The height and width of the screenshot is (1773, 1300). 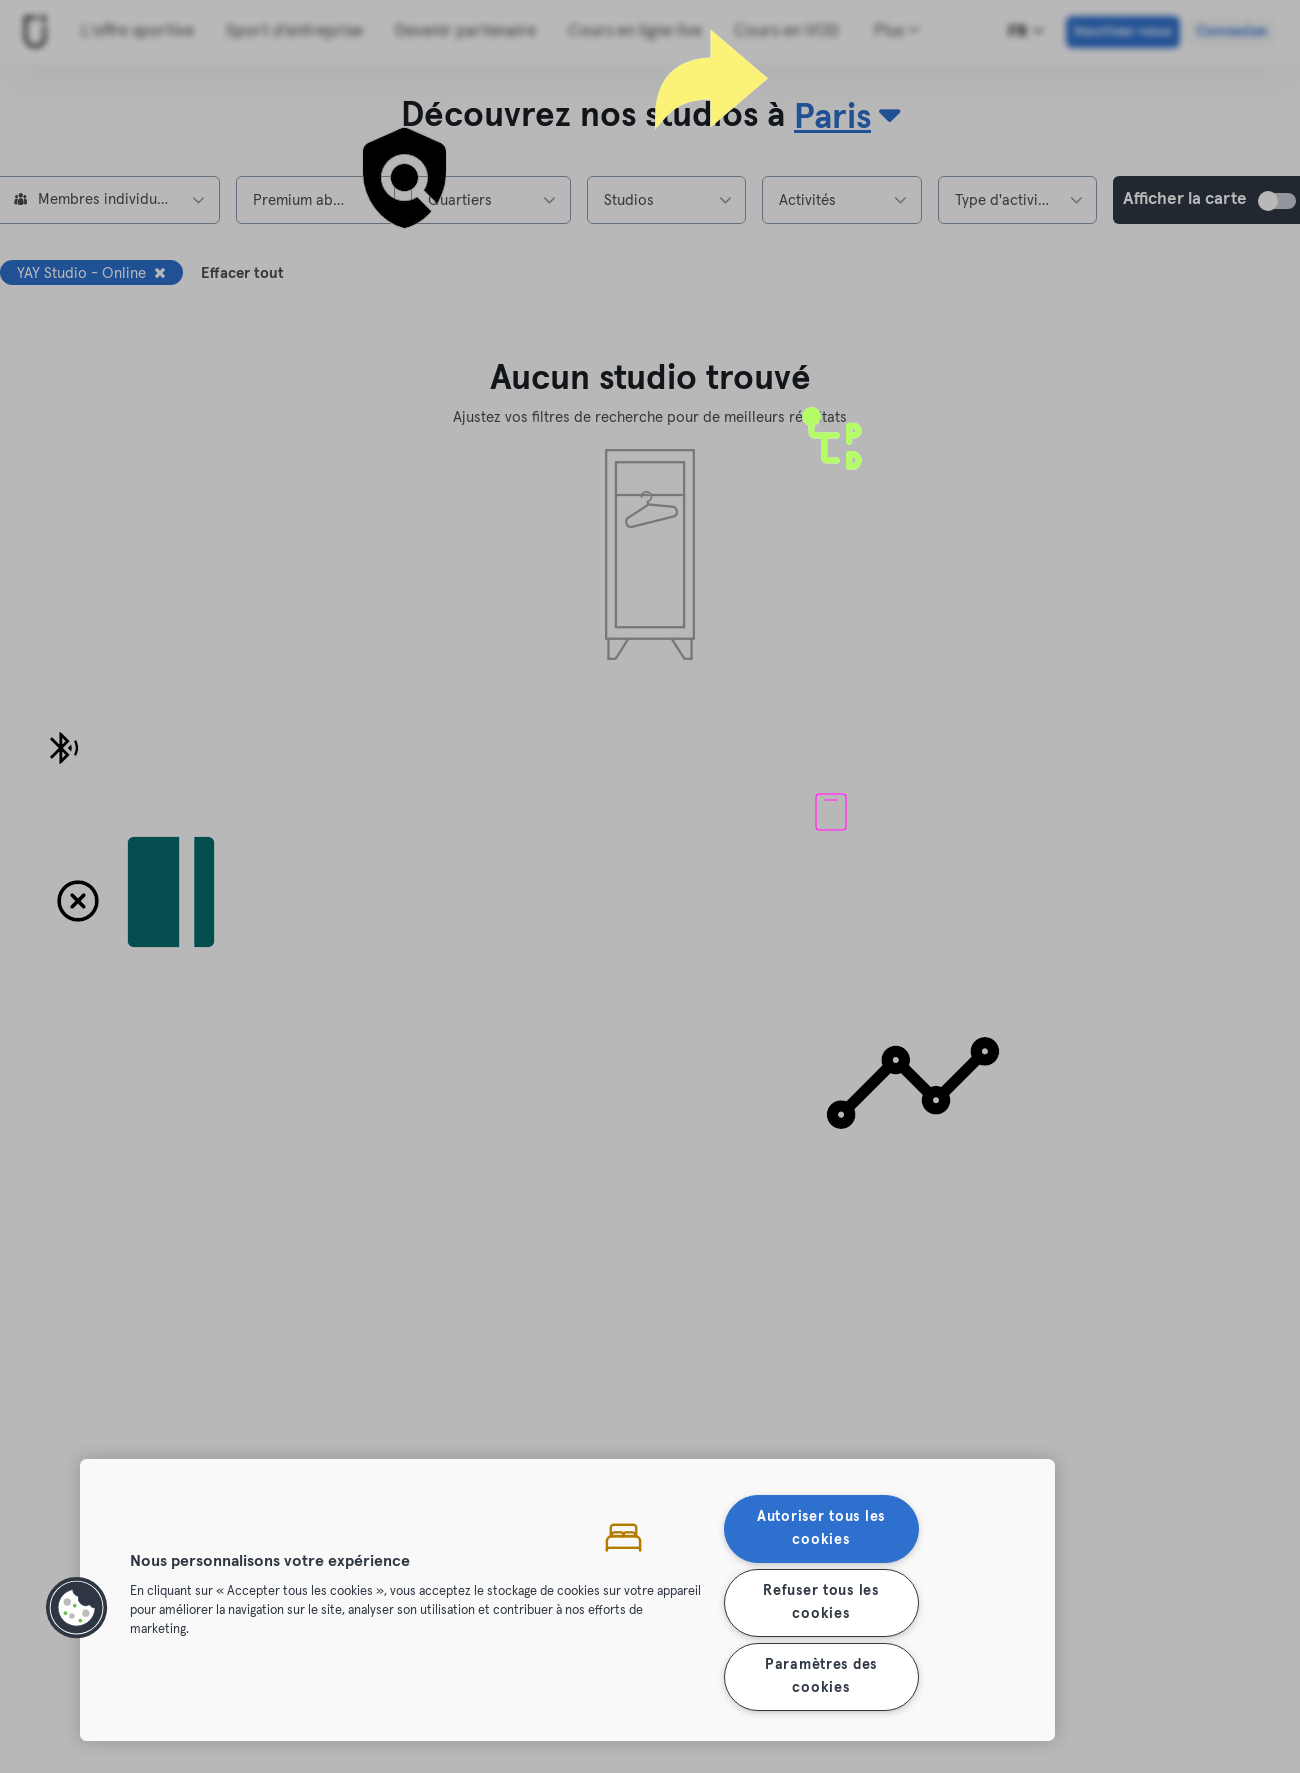 What do you see at coordinates (711, 79) in the screenshot?
I see `share or forward content` at bounding box center [711, 79].